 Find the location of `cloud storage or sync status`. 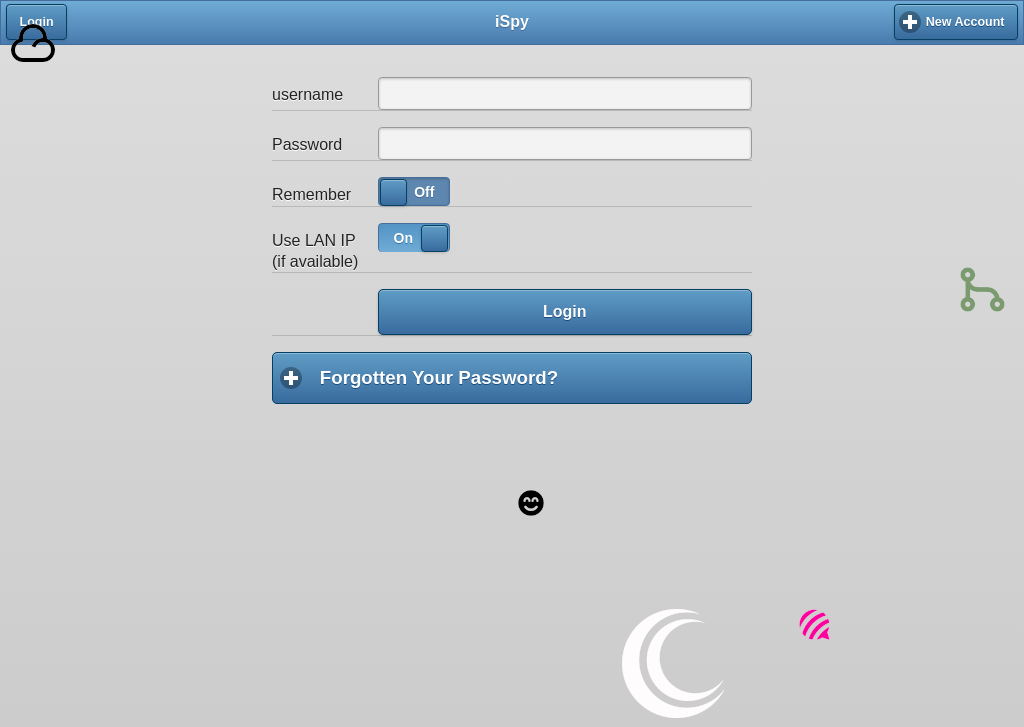

cloud storage or sync status is located at coordinates (33, 44).